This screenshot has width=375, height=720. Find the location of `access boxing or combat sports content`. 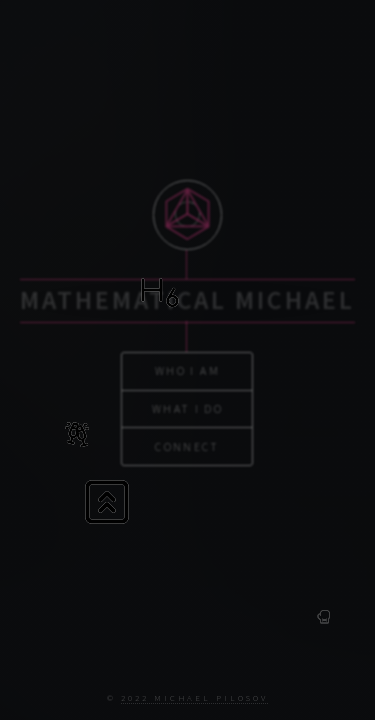

access boxing or combat sports content is located at coordinates (324, 617).